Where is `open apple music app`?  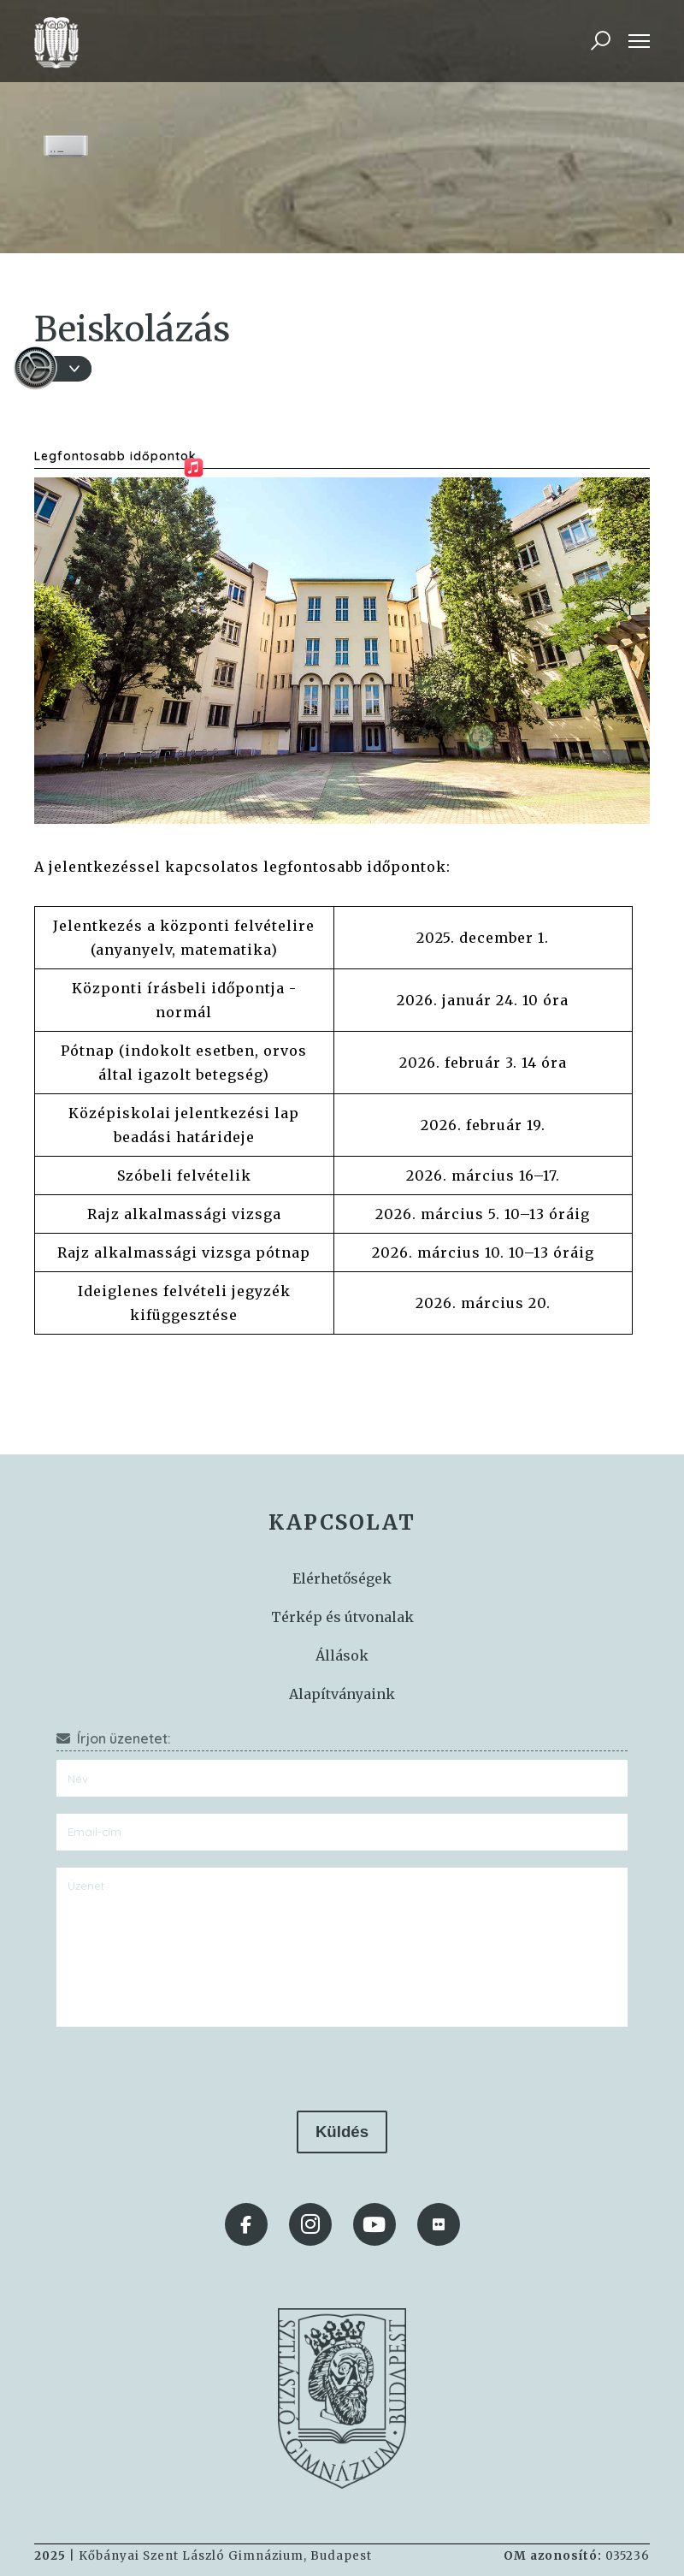 open apple music app is located at coordinates (193, 467).